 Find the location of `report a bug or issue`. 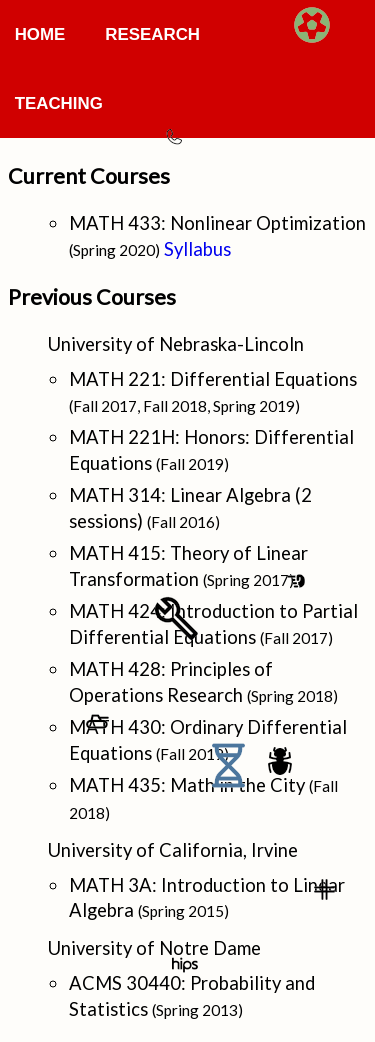

report a bug or issue is located at coordinates (280, 761).